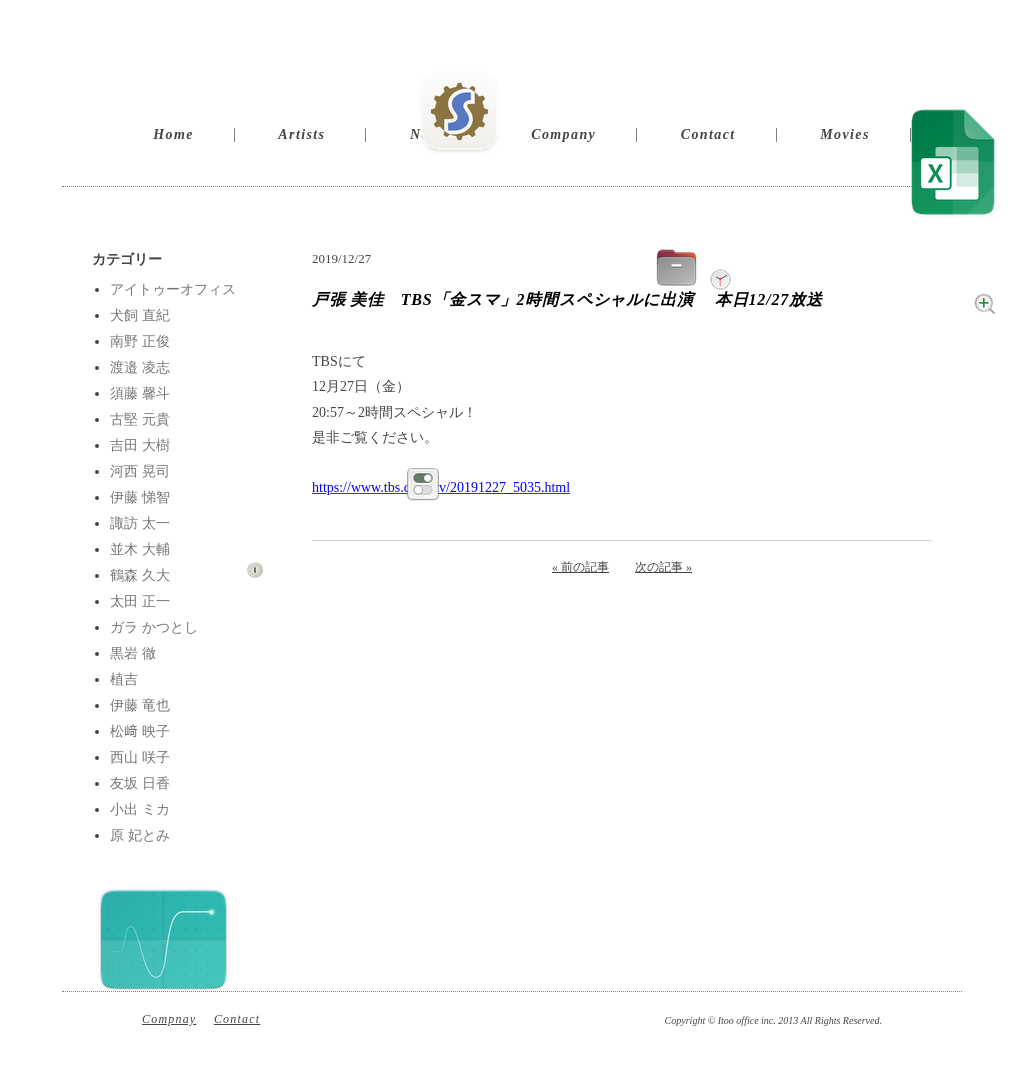 Image resolution: width=1024 pixels, height=1072 pixels. What do you see at coordinates (953, 162) in the screenshot?
I see `open microsoft excel spreadsheet file` at bounding box center [953, 162].